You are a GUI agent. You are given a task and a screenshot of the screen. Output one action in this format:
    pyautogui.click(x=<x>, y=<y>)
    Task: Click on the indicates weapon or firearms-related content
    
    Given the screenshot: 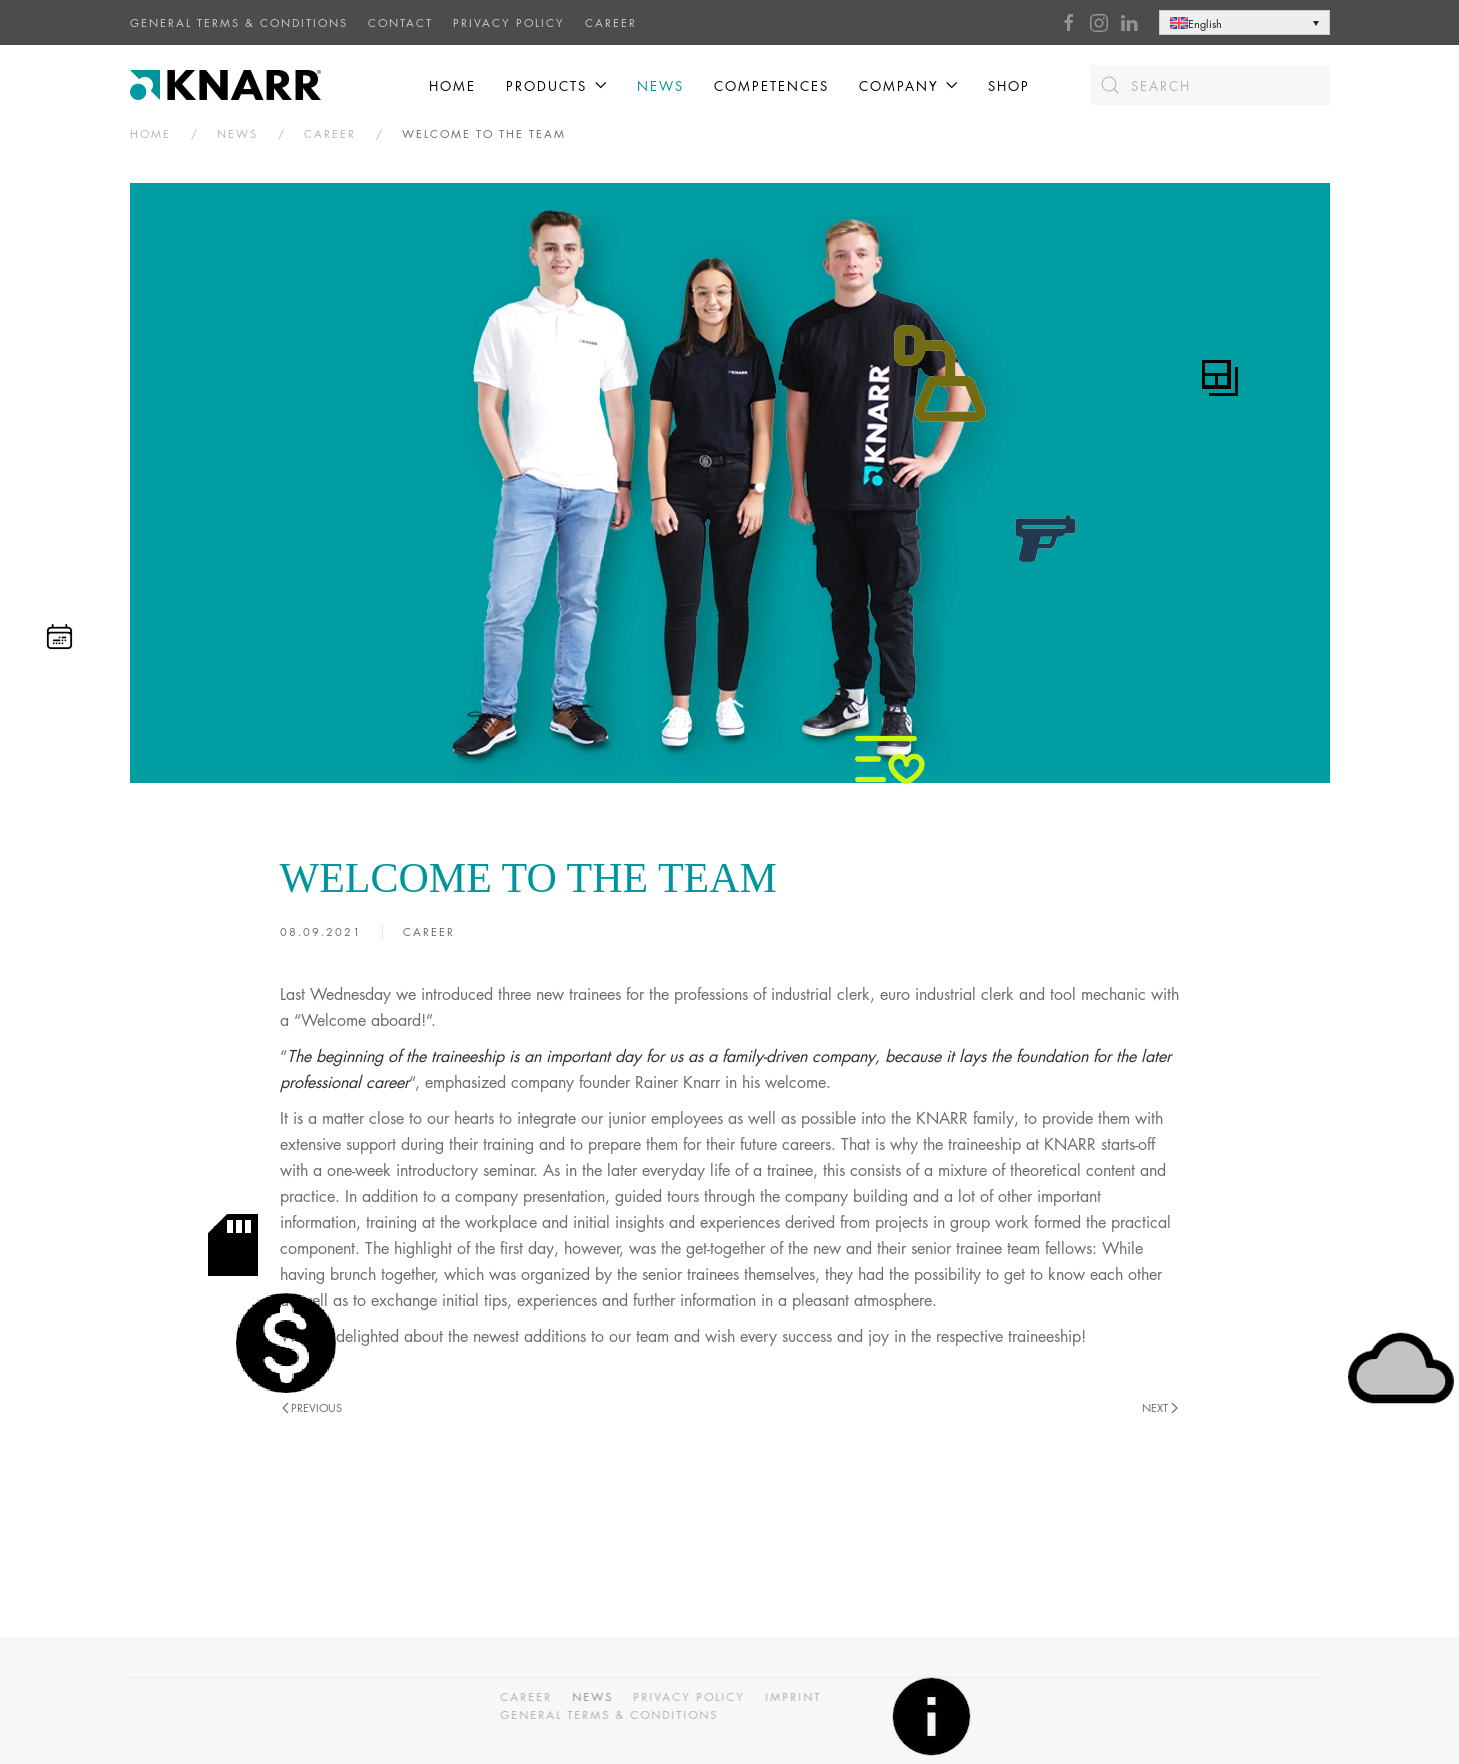 What is the action you would take?
    pyautogui.click(x=1045, y=538)
    